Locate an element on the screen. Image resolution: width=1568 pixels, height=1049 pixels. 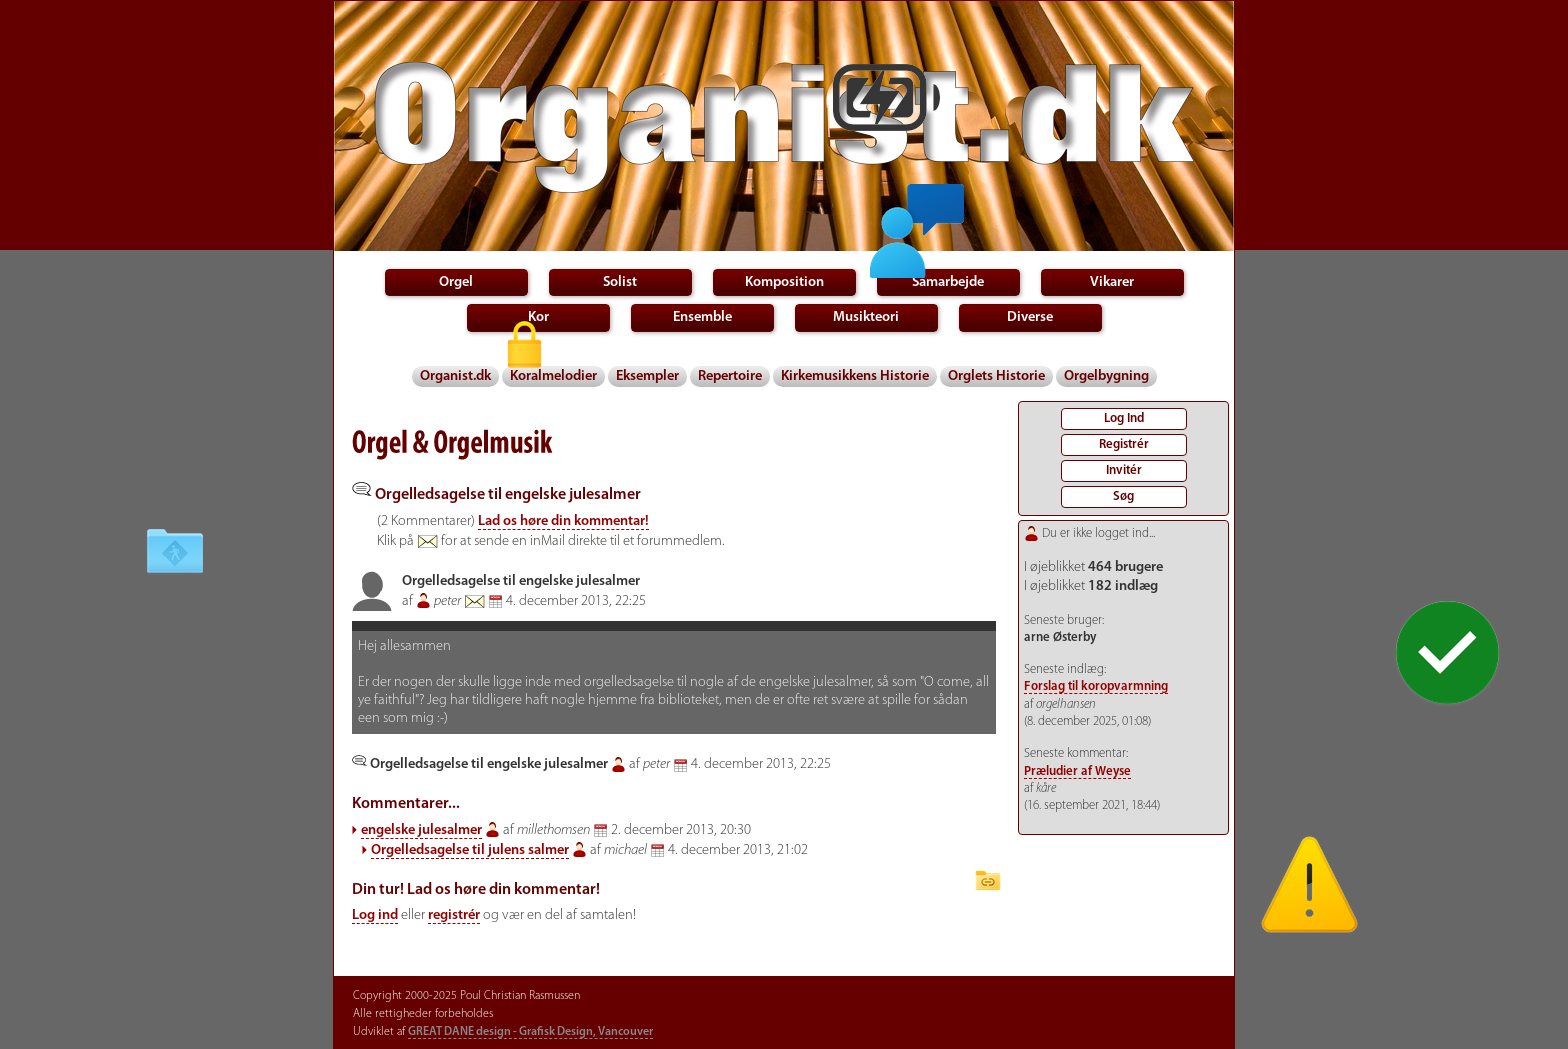
indicates device is charging or connected to power is located at coordinates (886, 97).